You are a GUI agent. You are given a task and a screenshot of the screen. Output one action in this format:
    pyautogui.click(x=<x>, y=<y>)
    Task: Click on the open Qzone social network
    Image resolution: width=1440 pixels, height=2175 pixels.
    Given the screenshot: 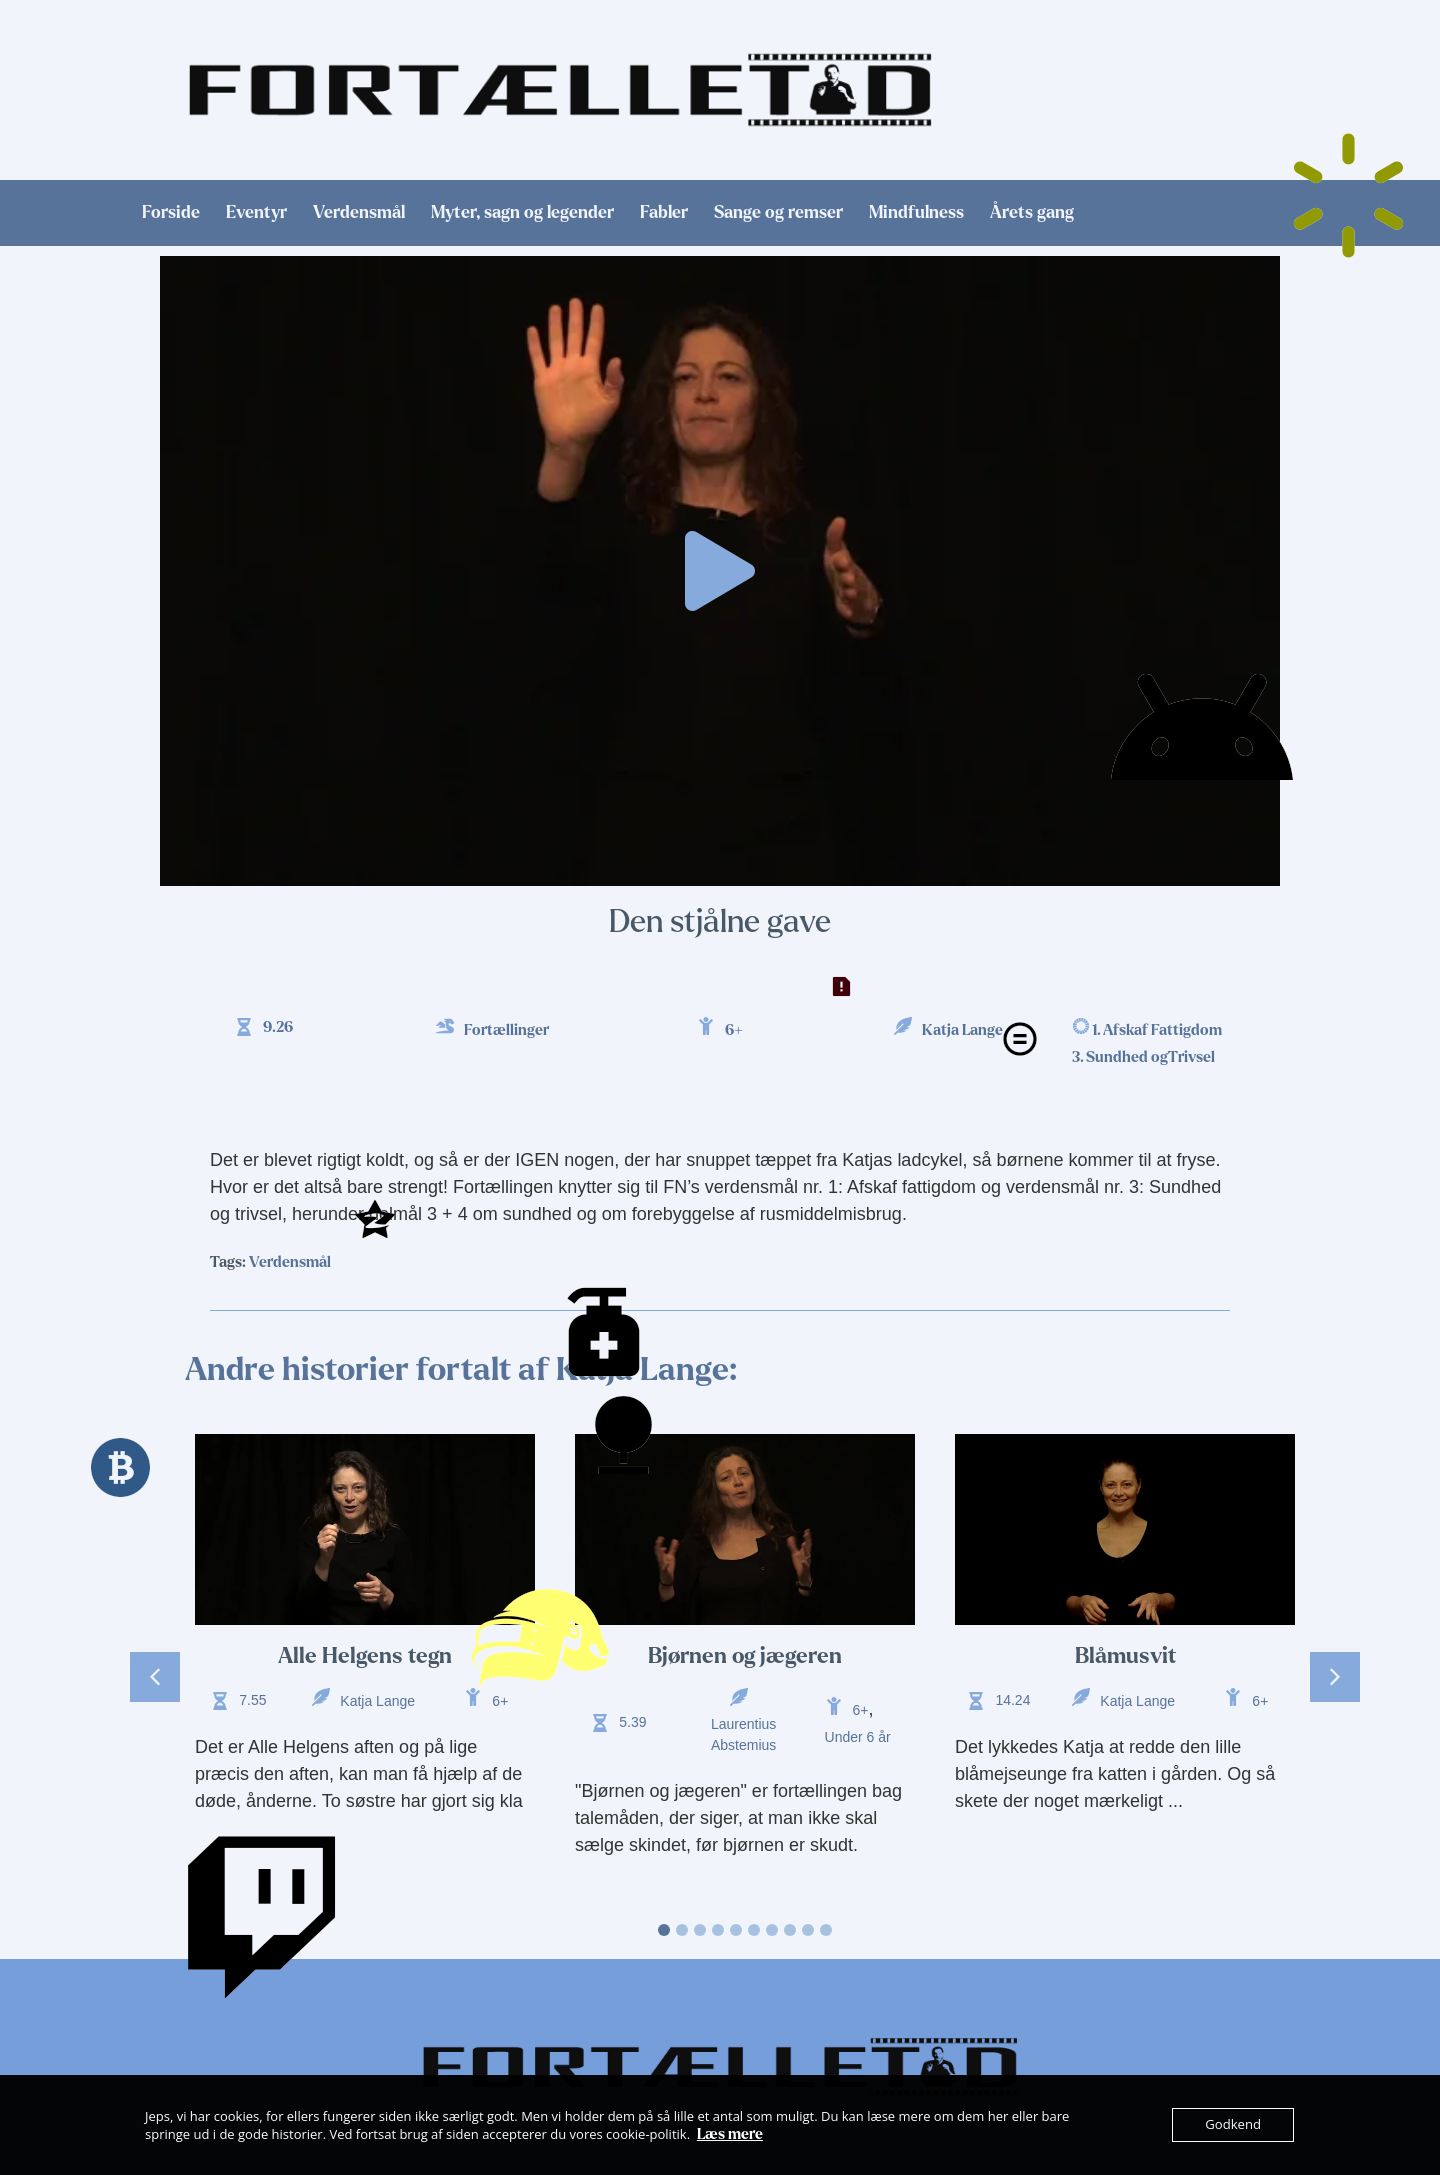 What is the action you would take?
    pyautogui.click(x=375, y=1219)
    